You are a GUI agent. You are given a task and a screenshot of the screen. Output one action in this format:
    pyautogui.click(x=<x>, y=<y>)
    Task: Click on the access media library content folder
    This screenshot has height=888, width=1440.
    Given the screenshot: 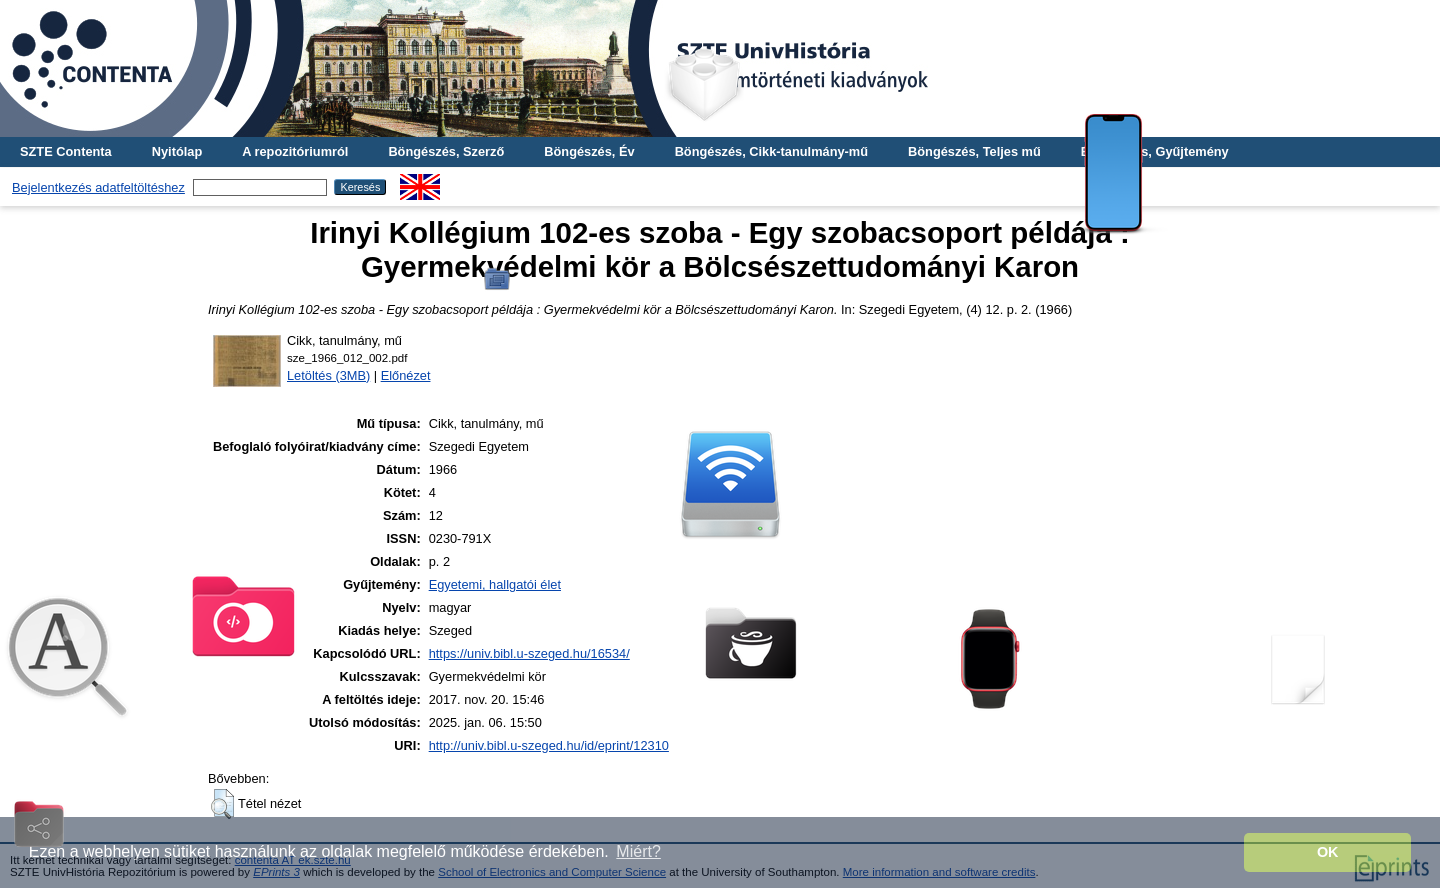 What is the action you would take?
    pyautogui.click(x=497, y=279)
    